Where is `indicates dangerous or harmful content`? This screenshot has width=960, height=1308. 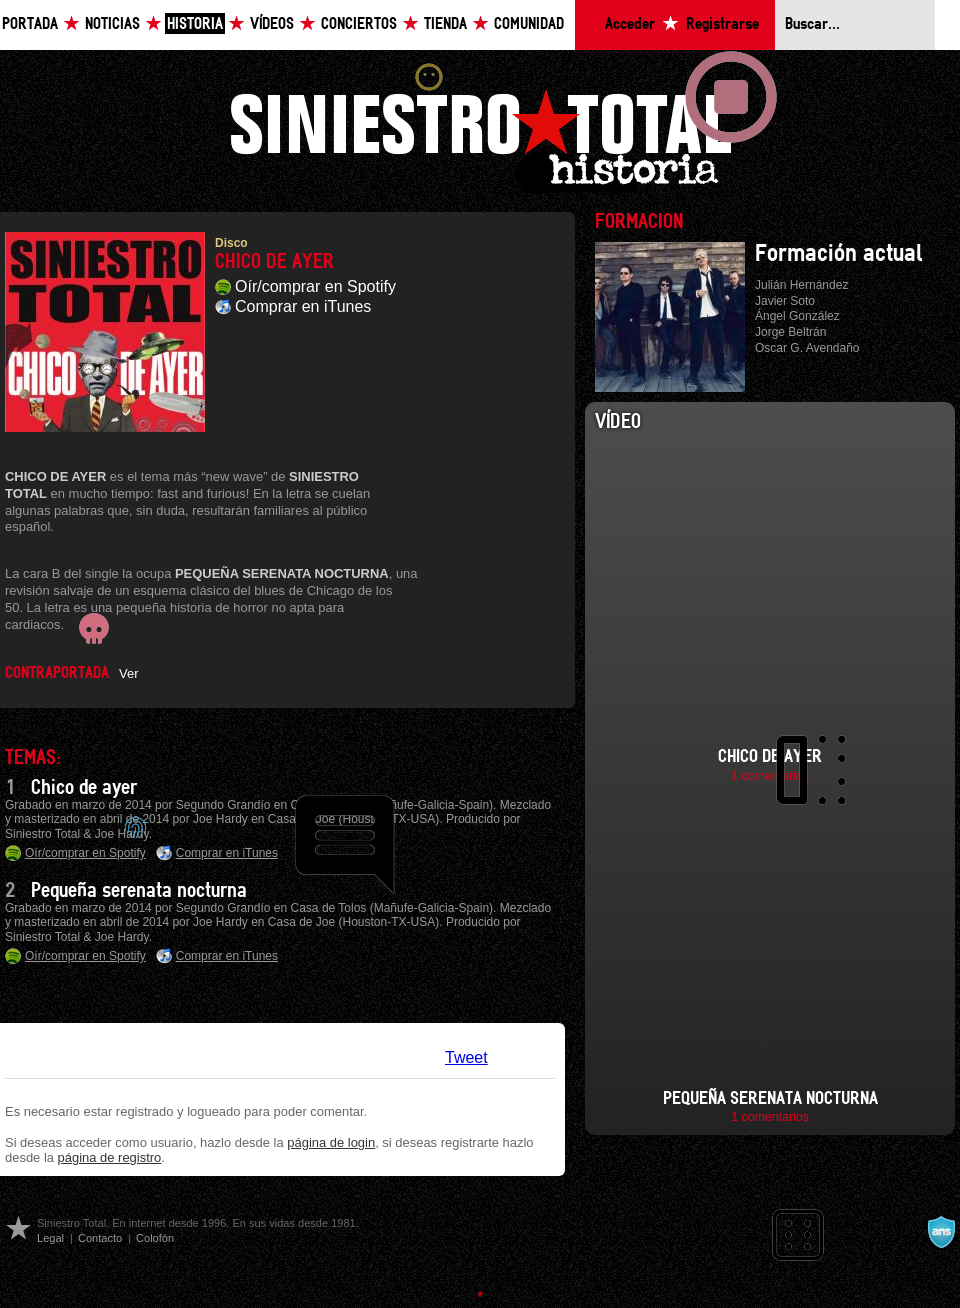 indicates dangerous or harmful content is located at coordinates (94, 629).